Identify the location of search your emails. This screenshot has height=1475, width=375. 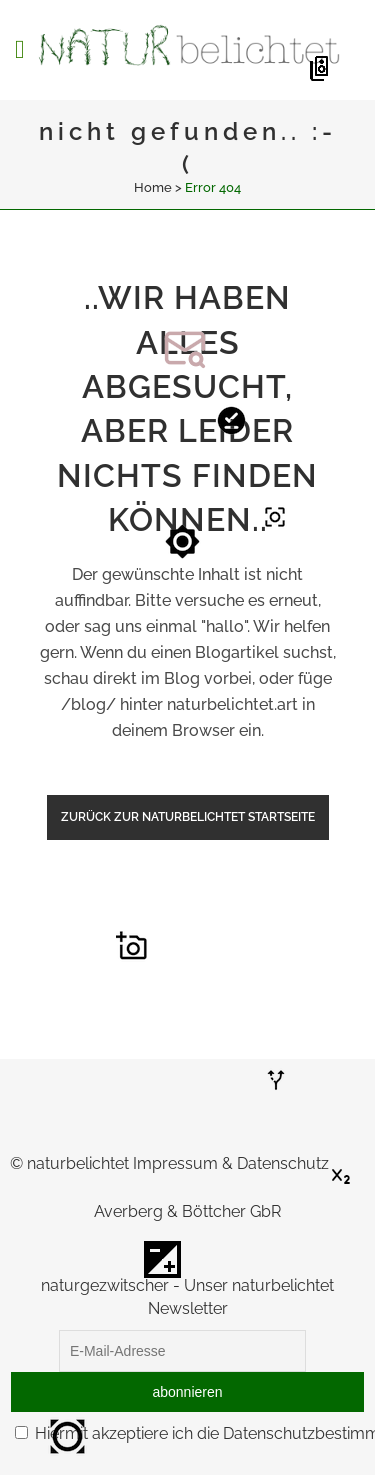
(185, 348).